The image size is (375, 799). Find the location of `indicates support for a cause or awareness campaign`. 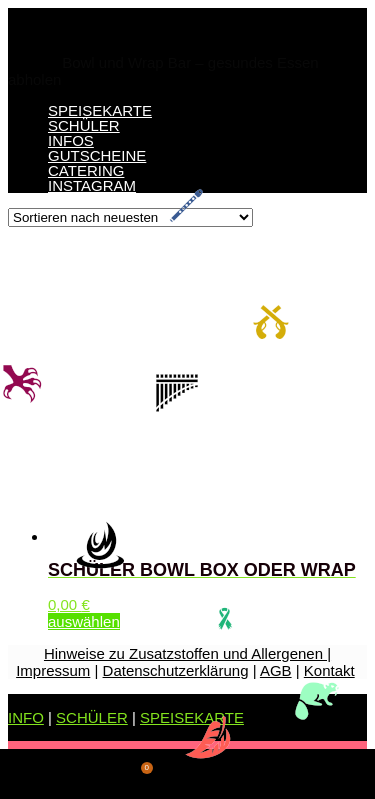

indicates support for a cause or awareness campaign is located at coordinates (225, 619).